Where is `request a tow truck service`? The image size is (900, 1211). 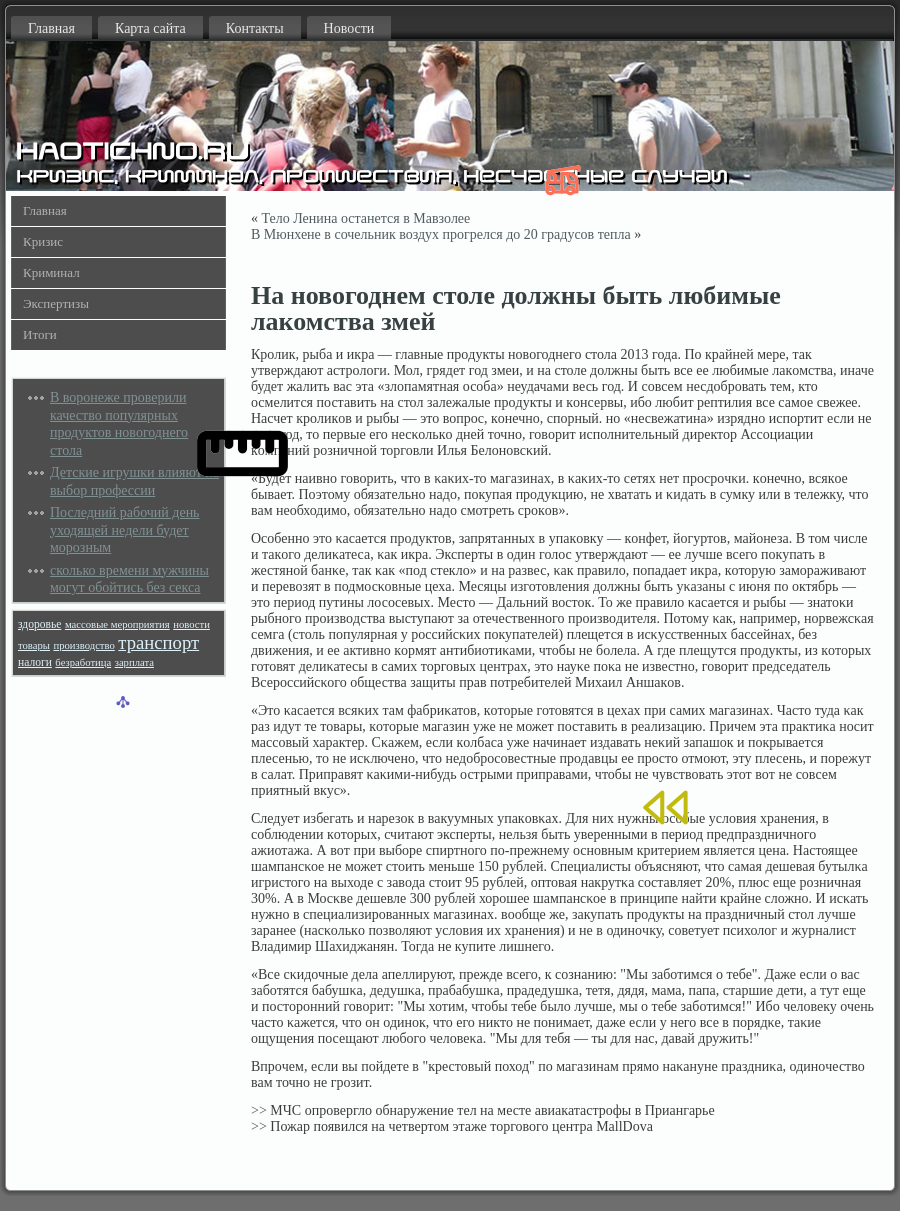
request a tow truck service is located at coordinates (562, 182).